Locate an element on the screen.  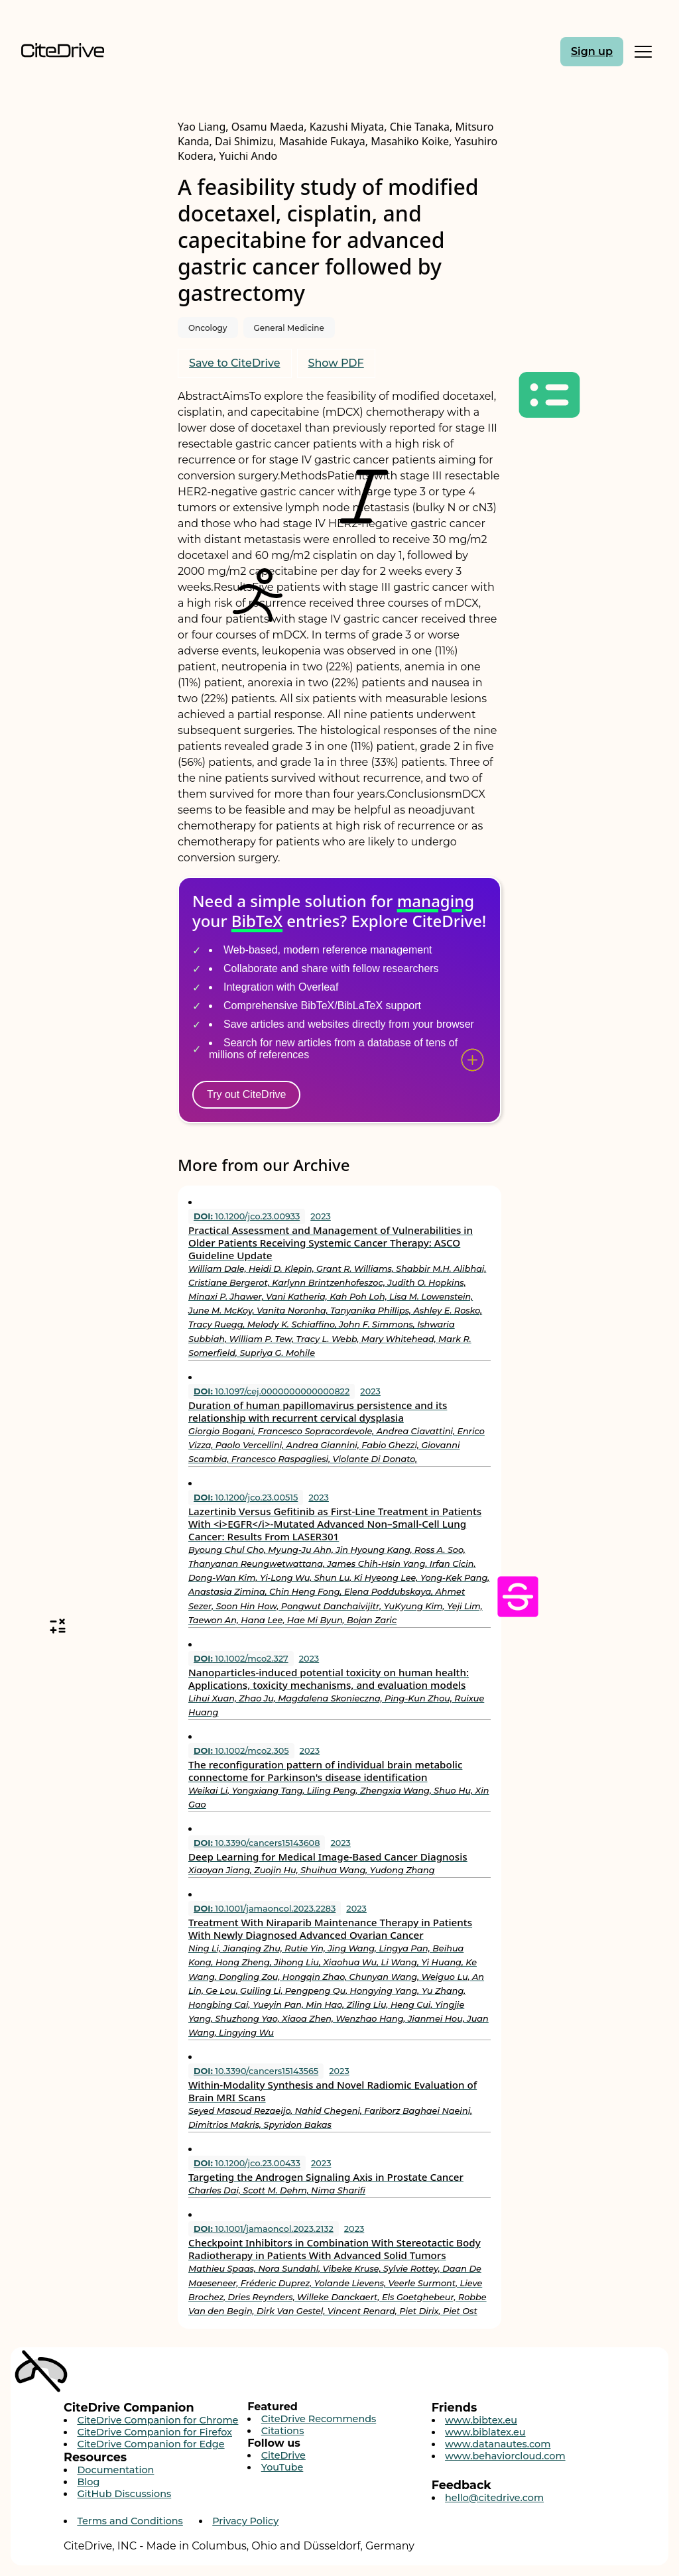
view list details or summary is located at coordinates (549, 395).